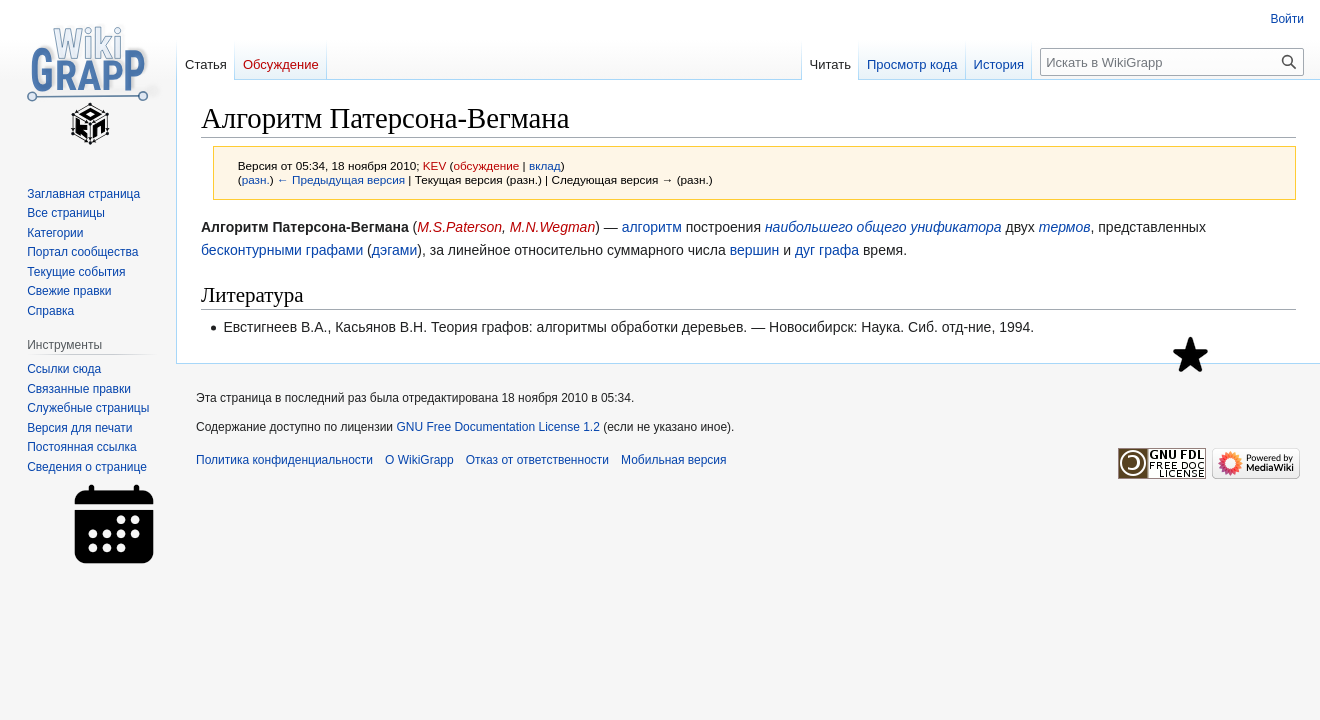 Image resolution: width=1320 pixels, height=720 pixels. Describe the element at coordinates (1190, 353) in the screenshot. I see `rate or favorite an item` at that location.